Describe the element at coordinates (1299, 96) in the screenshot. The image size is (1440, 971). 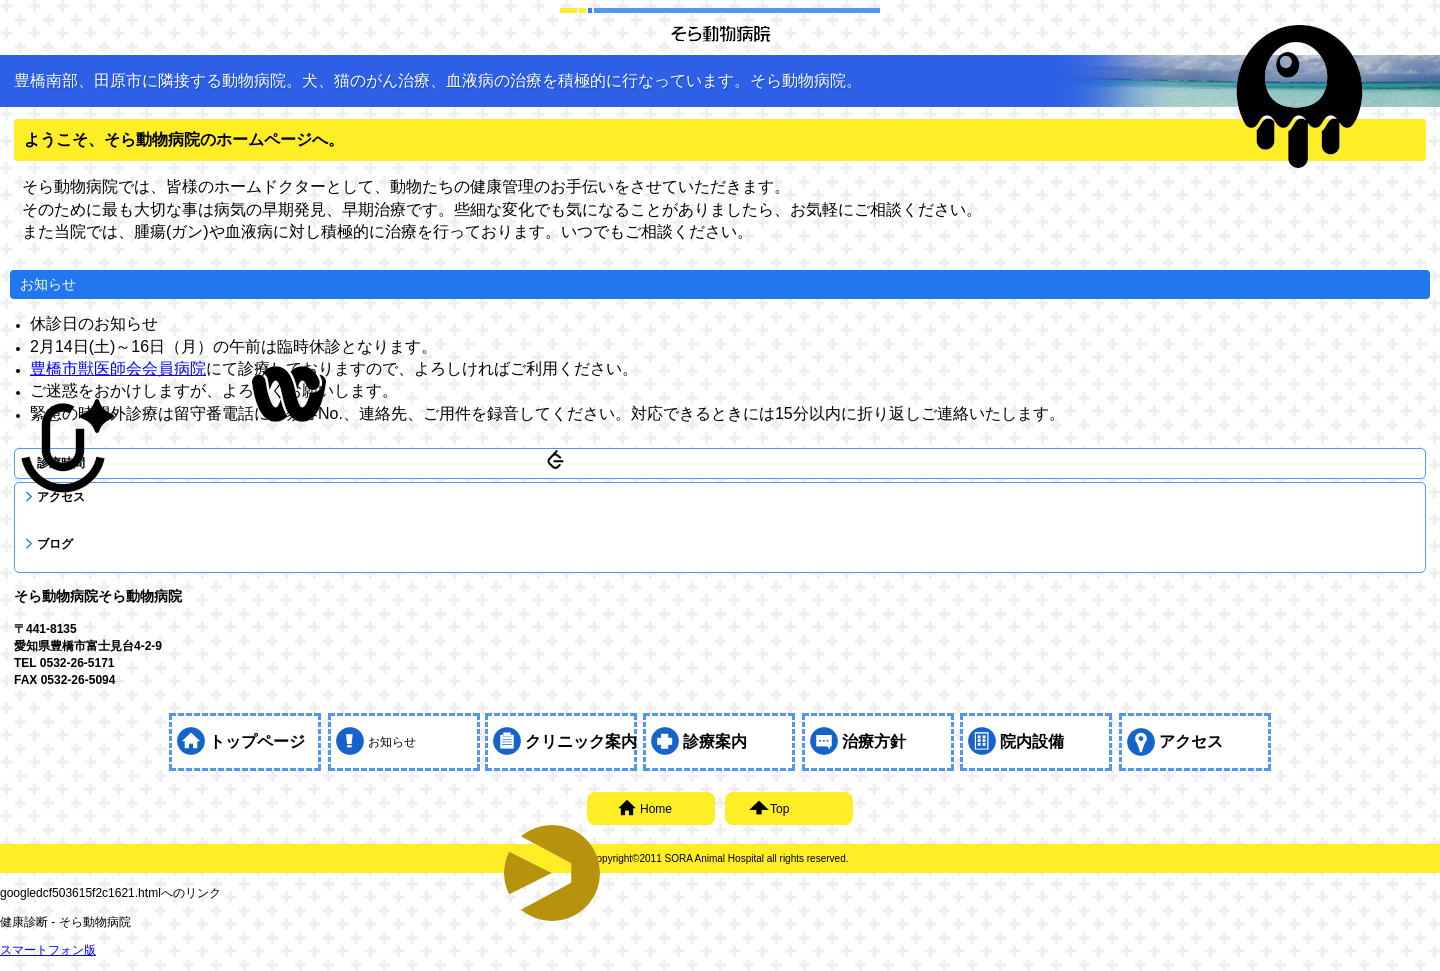
I see `livewire framework logo` at that location.